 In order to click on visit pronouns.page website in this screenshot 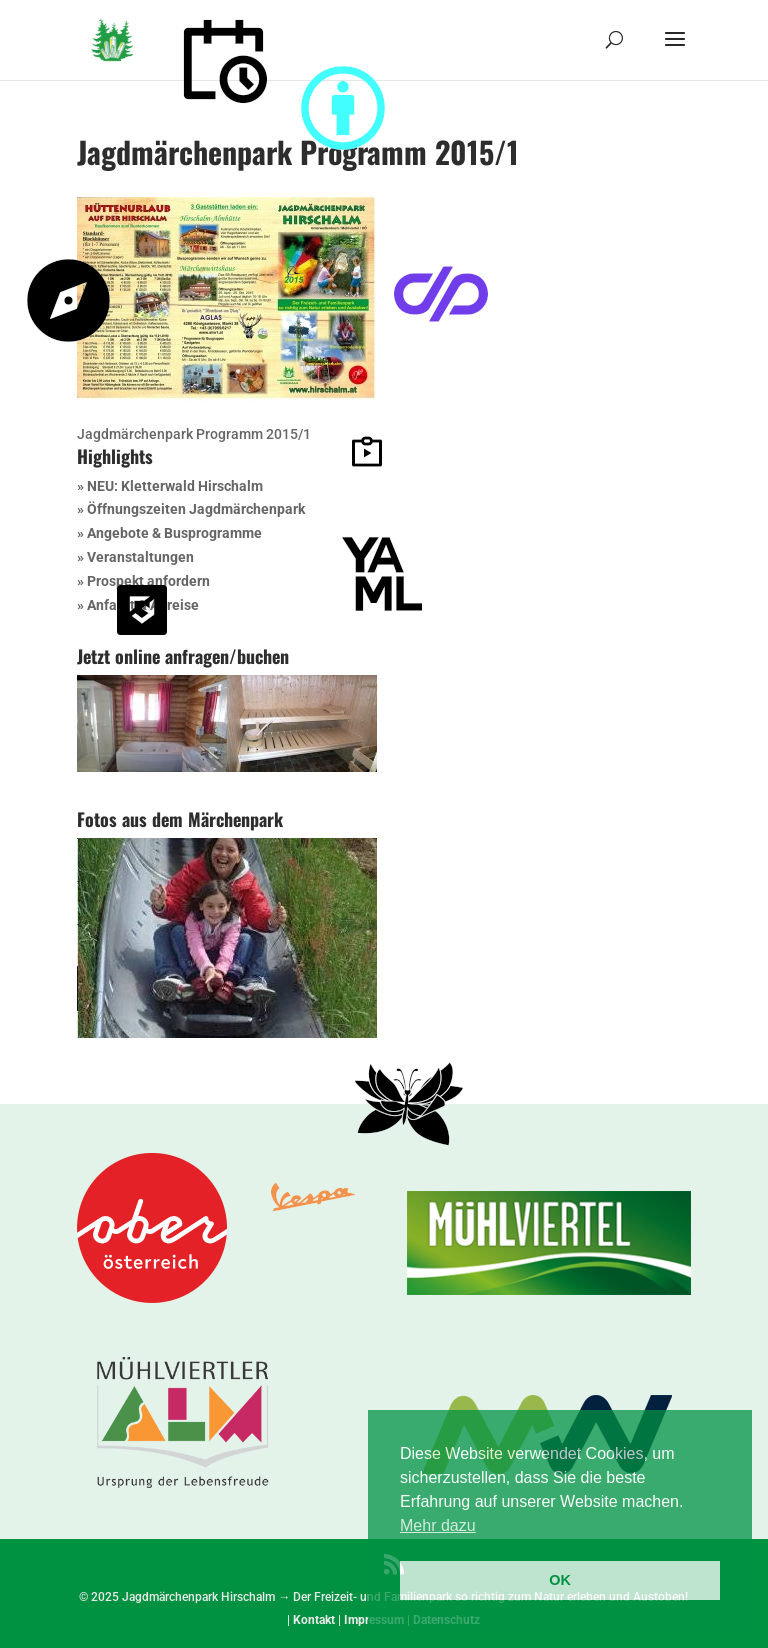, I will do `click(441, 294)`.